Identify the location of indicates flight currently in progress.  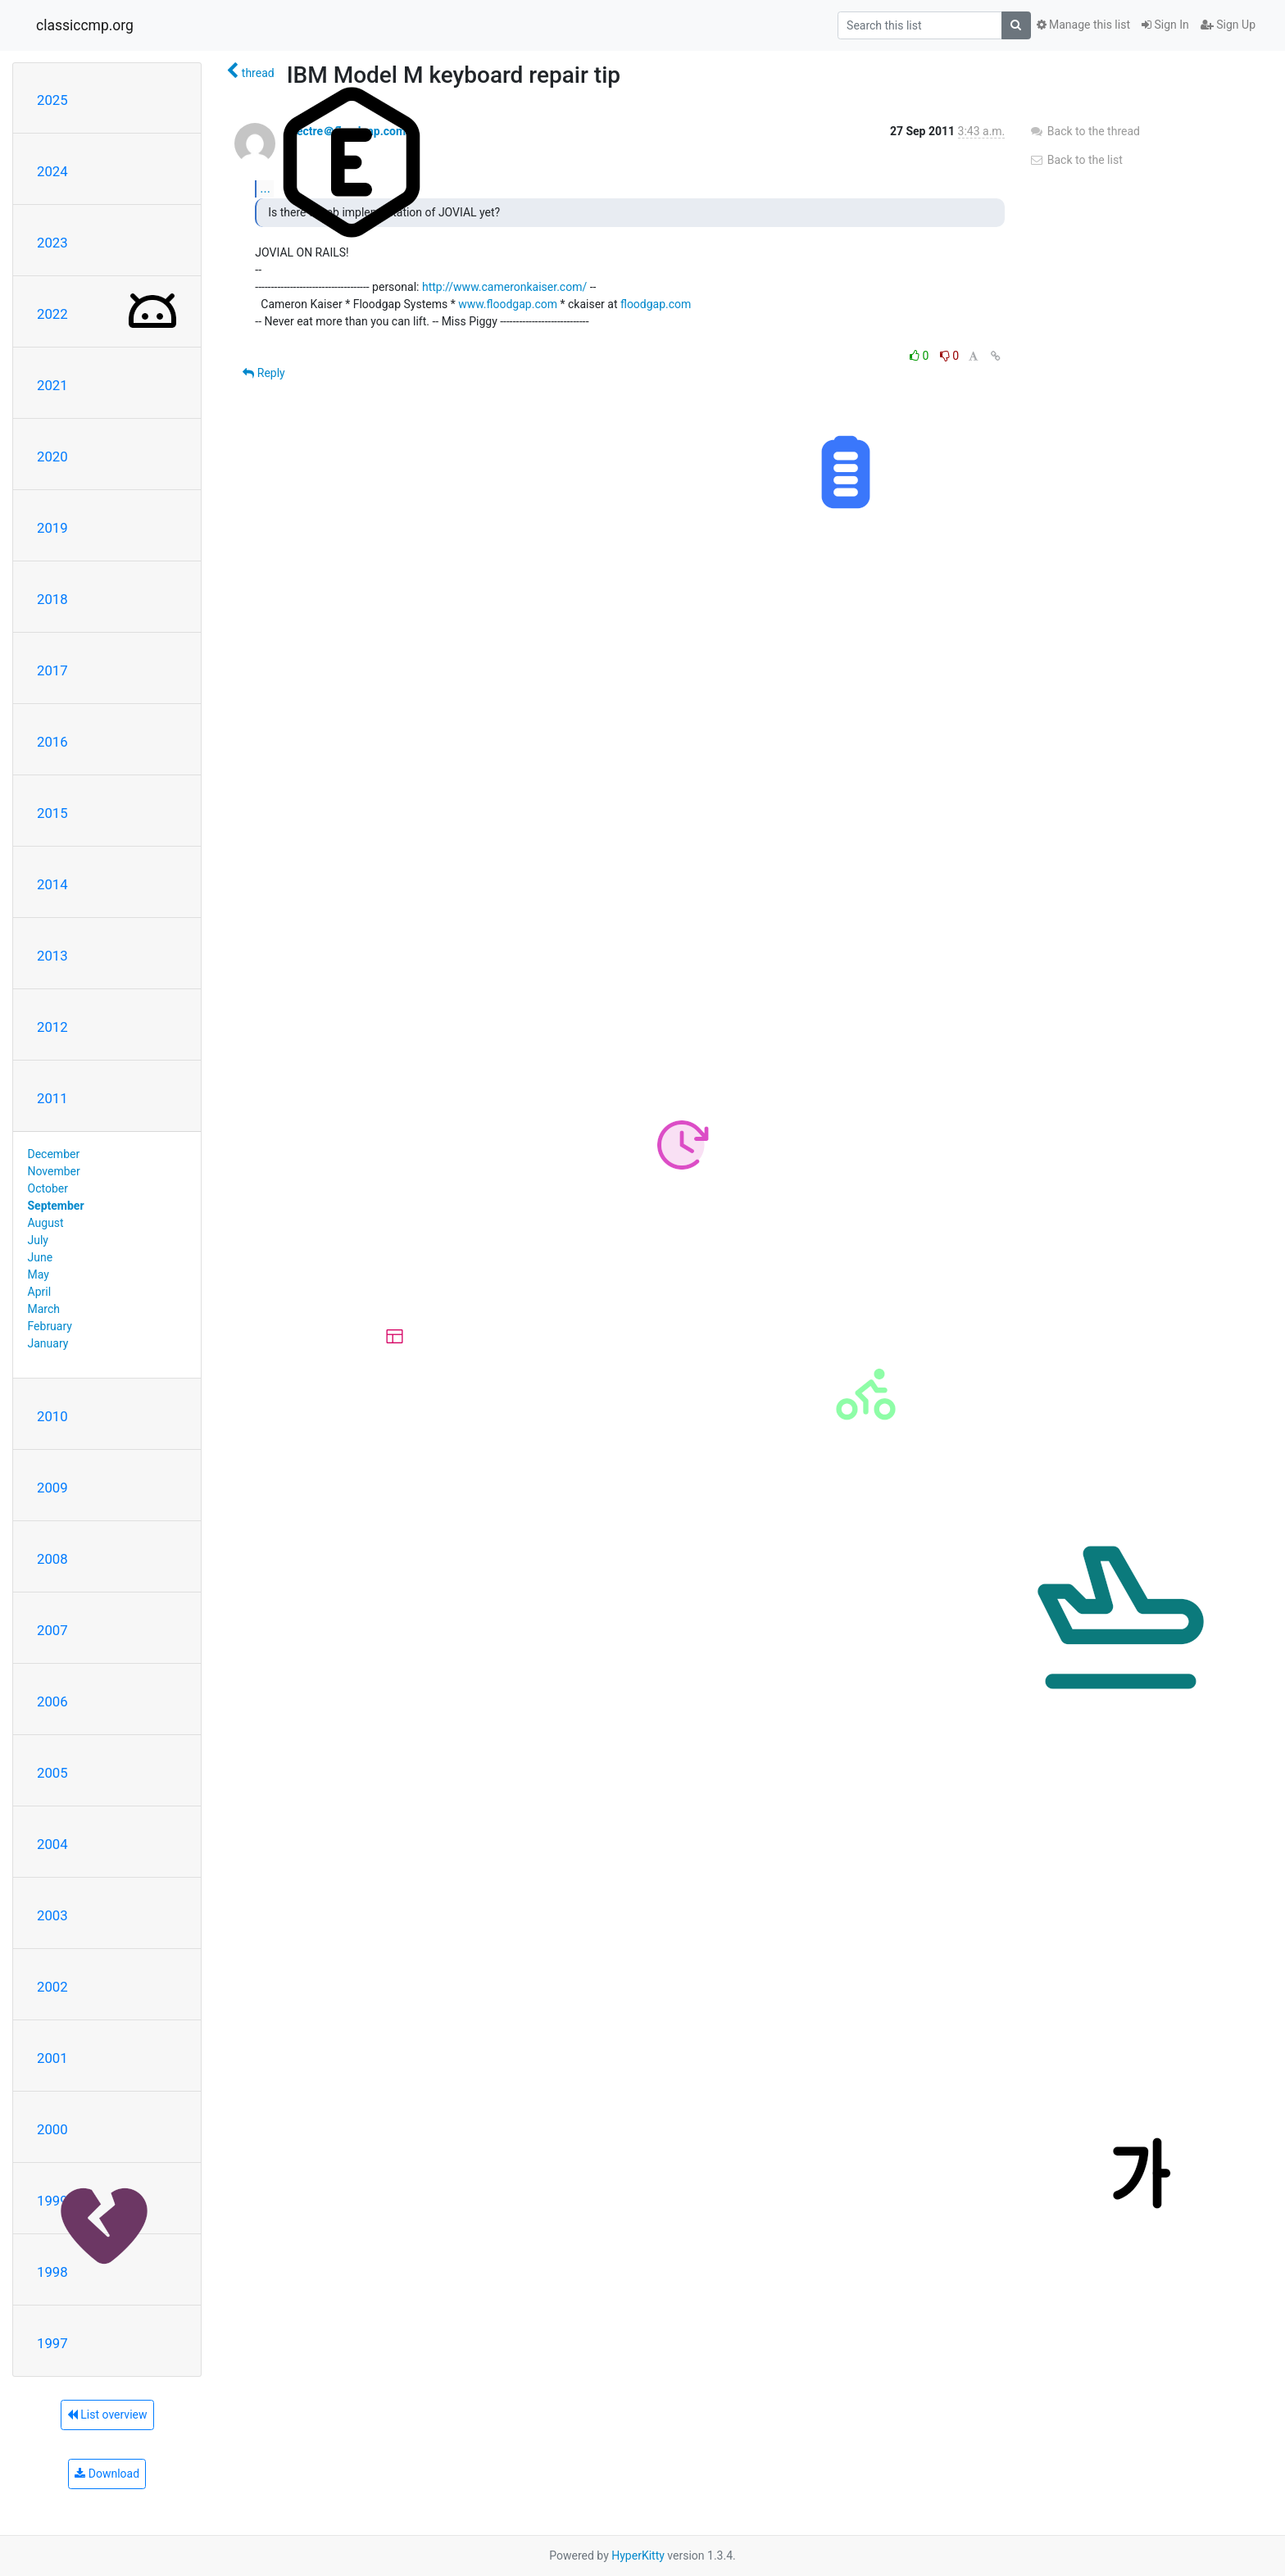
(1120, 1613).